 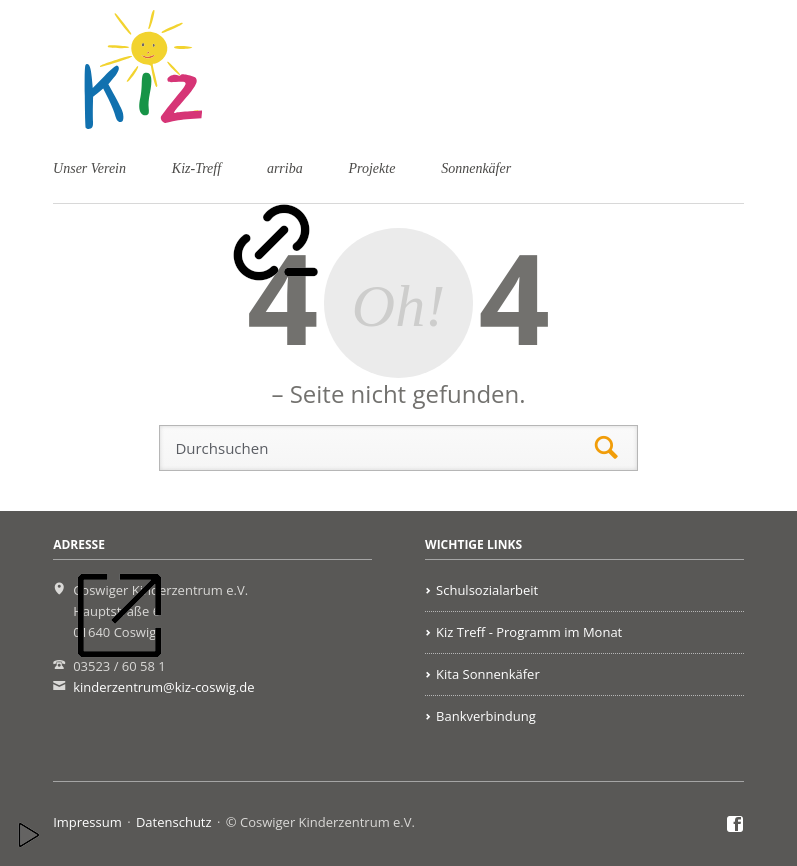 What do you see at coordinates (119, 615) in the screenshot?
I see `open link in a new window or tab` at bounding box center [119, 615].